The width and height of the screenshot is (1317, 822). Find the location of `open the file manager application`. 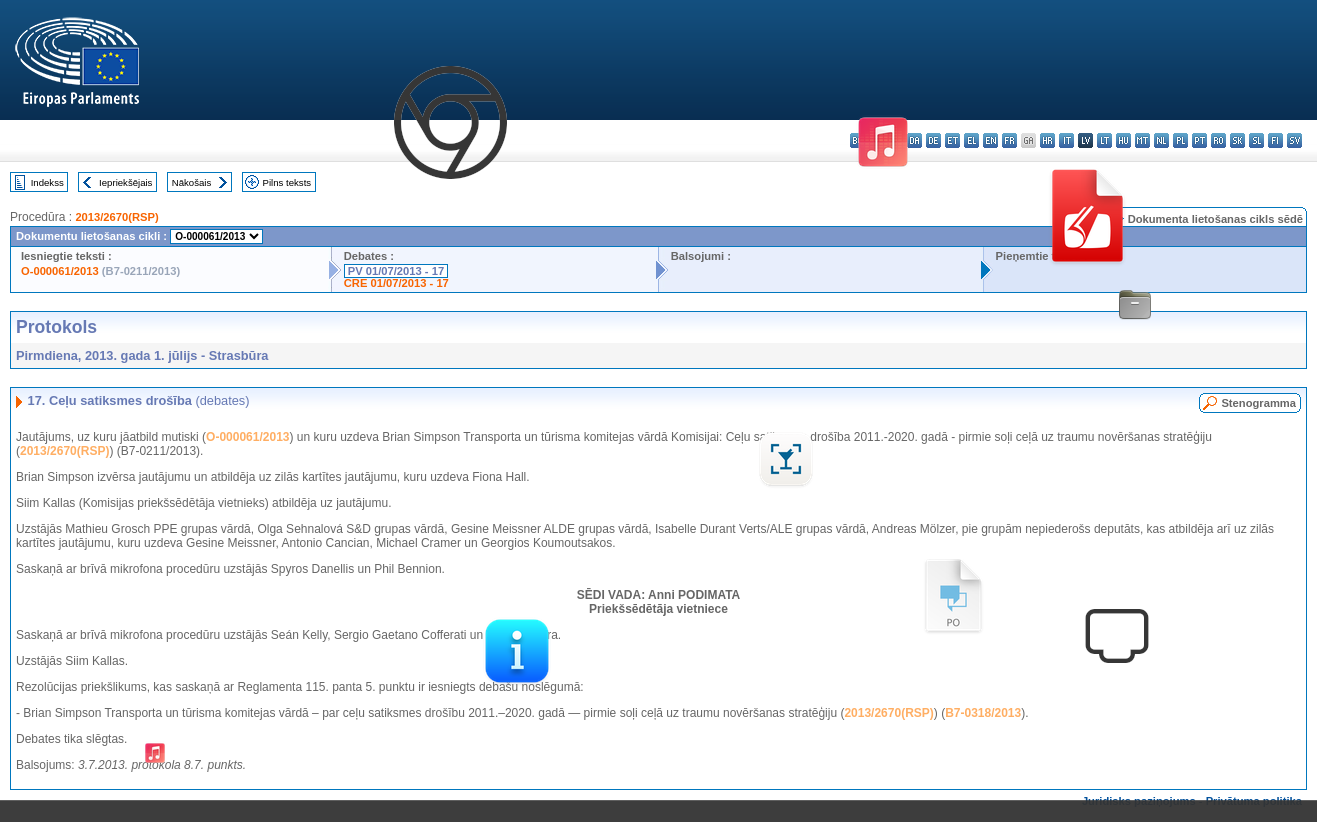

open the file manager application is located at coordinates (1135, 304).